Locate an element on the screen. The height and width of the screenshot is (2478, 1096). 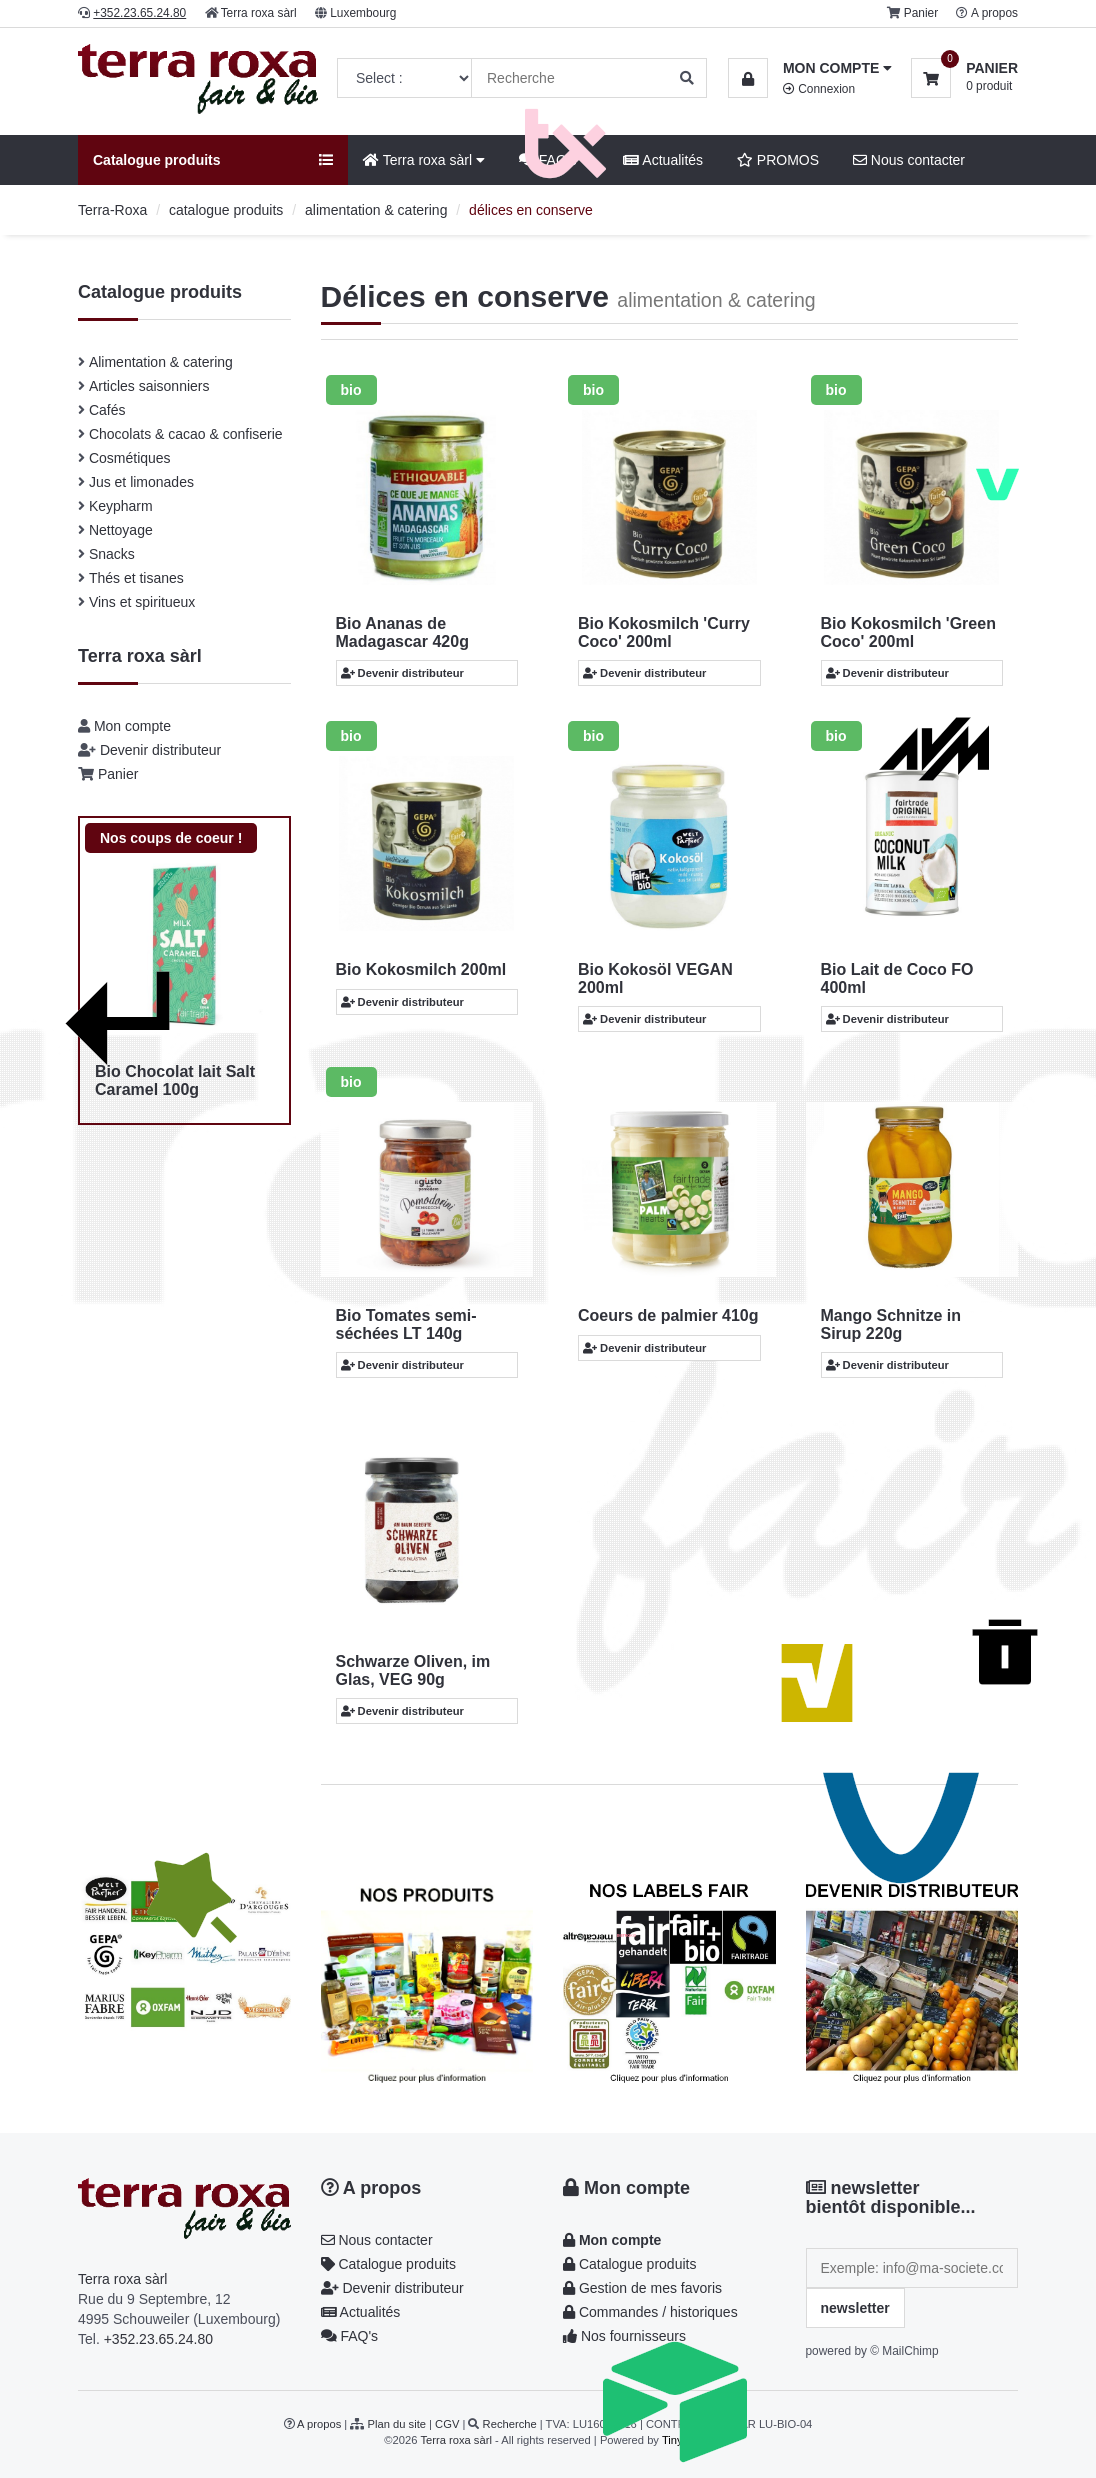
apply magic wand or auto-enhance effect is located at coordinates (191, 1897).